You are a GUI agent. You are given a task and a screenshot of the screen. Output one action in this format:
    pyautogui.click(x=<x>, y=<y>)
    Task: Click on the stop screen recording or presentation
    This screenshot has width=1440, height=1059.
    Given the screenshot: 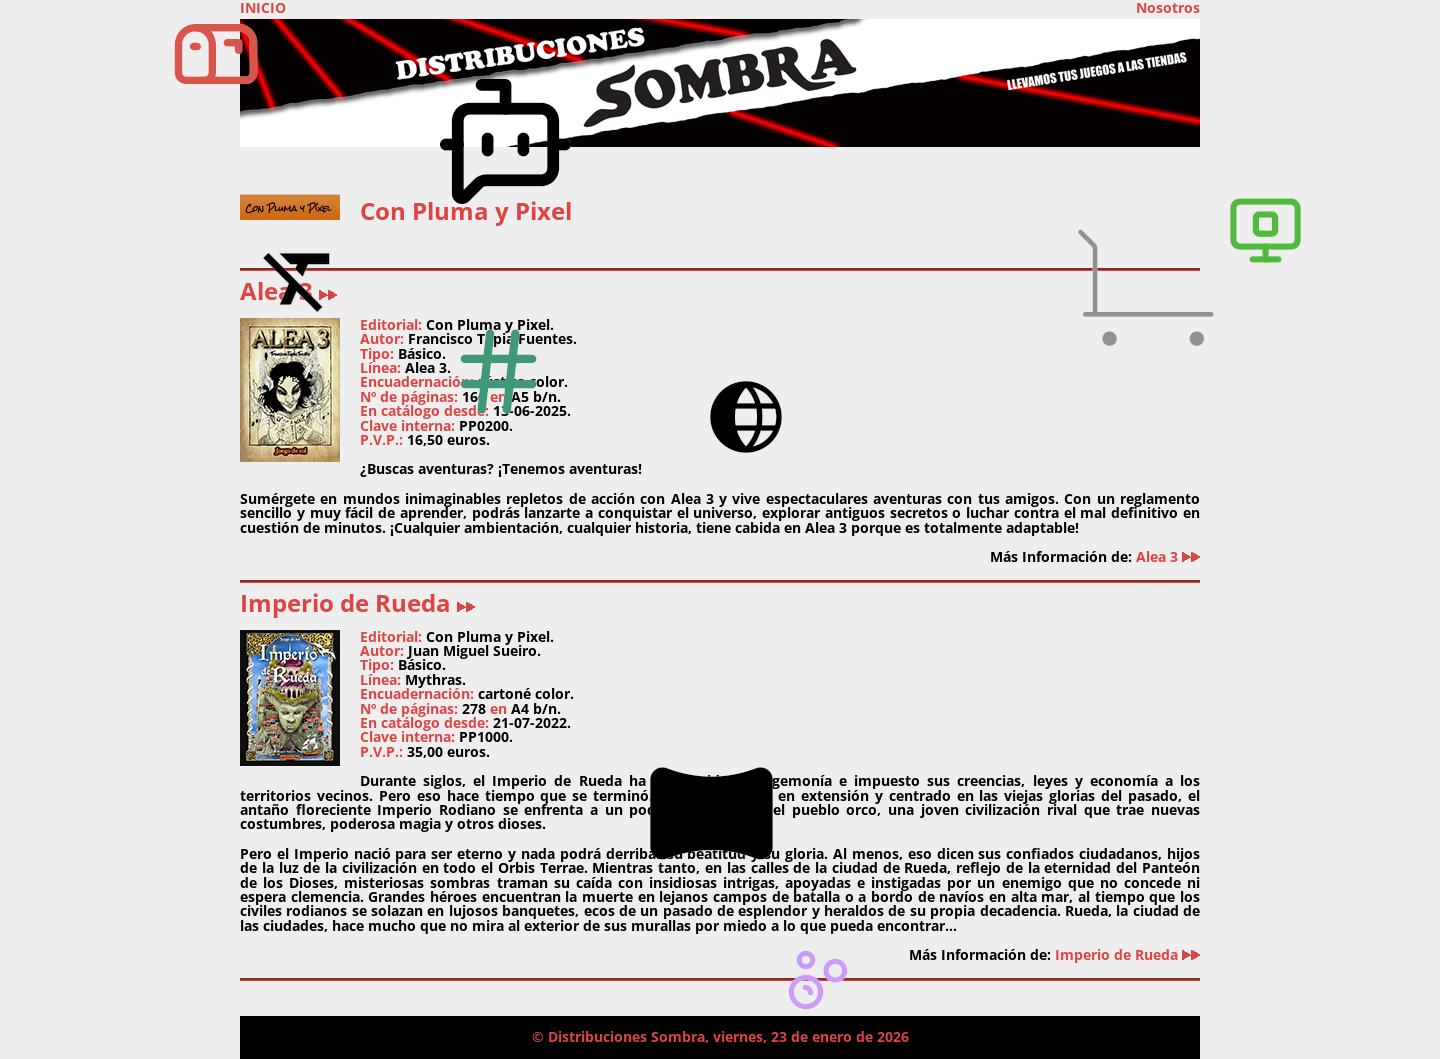 What is the action you would take?
    pyautogui.click(x=1265, y=230)
    